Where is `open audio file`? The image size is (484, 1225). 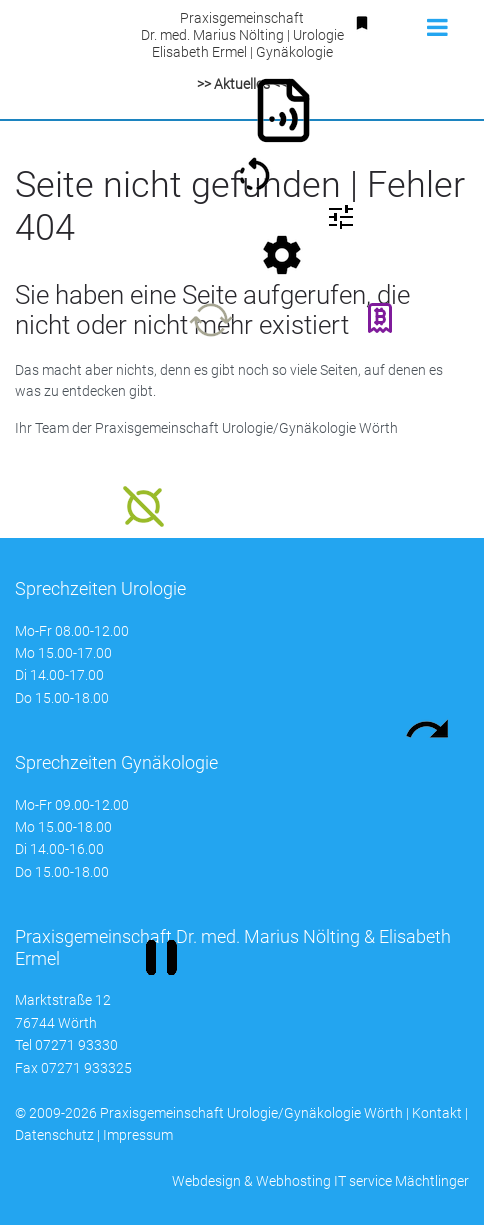
open audio file is located at coordinates (283, 110).